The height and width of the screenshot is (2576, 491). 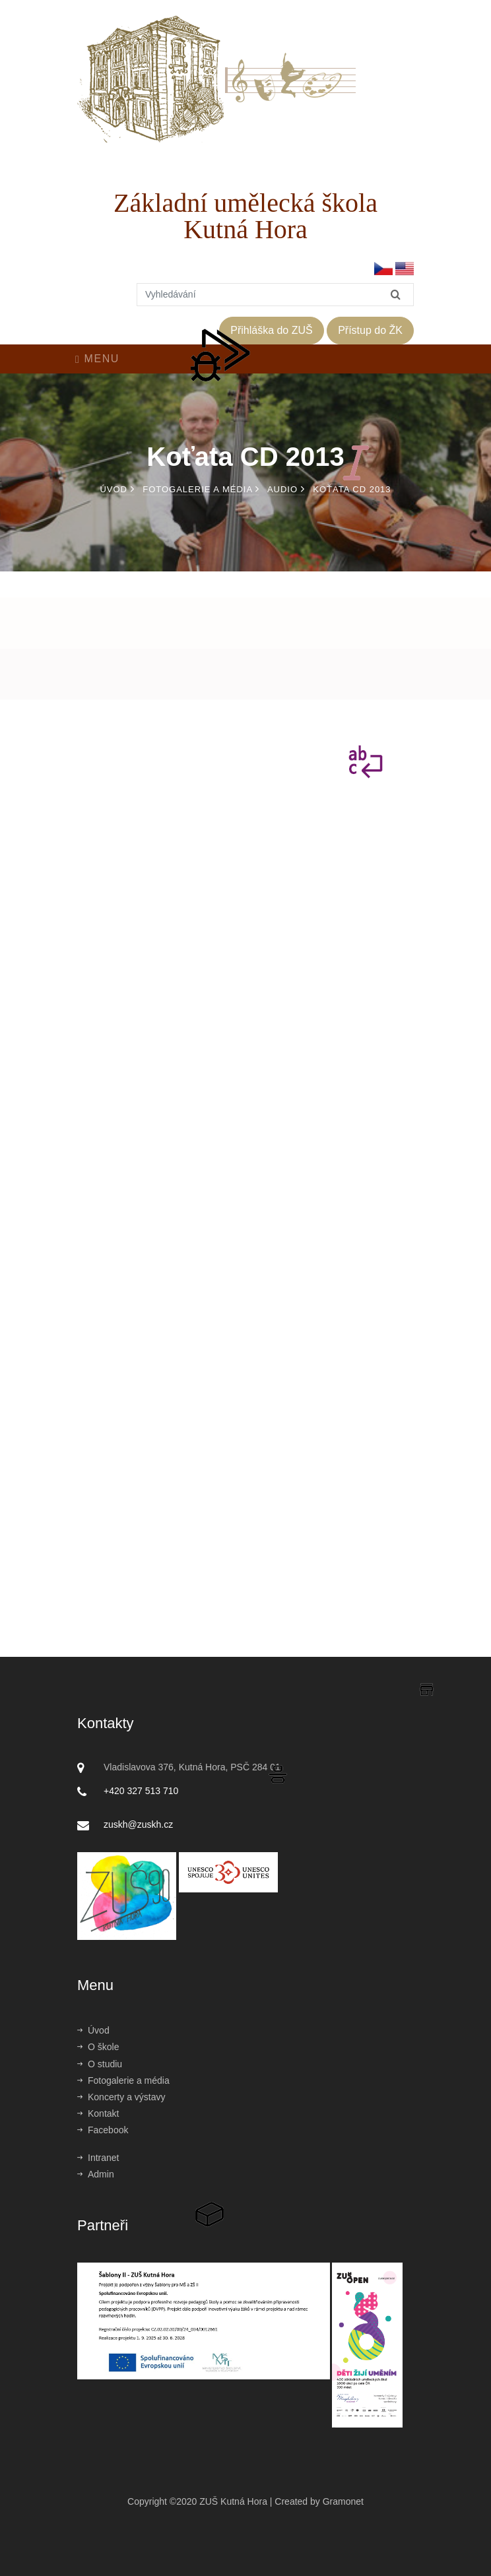 I want to click on browse or open the store, so click(x=426, y=1689).